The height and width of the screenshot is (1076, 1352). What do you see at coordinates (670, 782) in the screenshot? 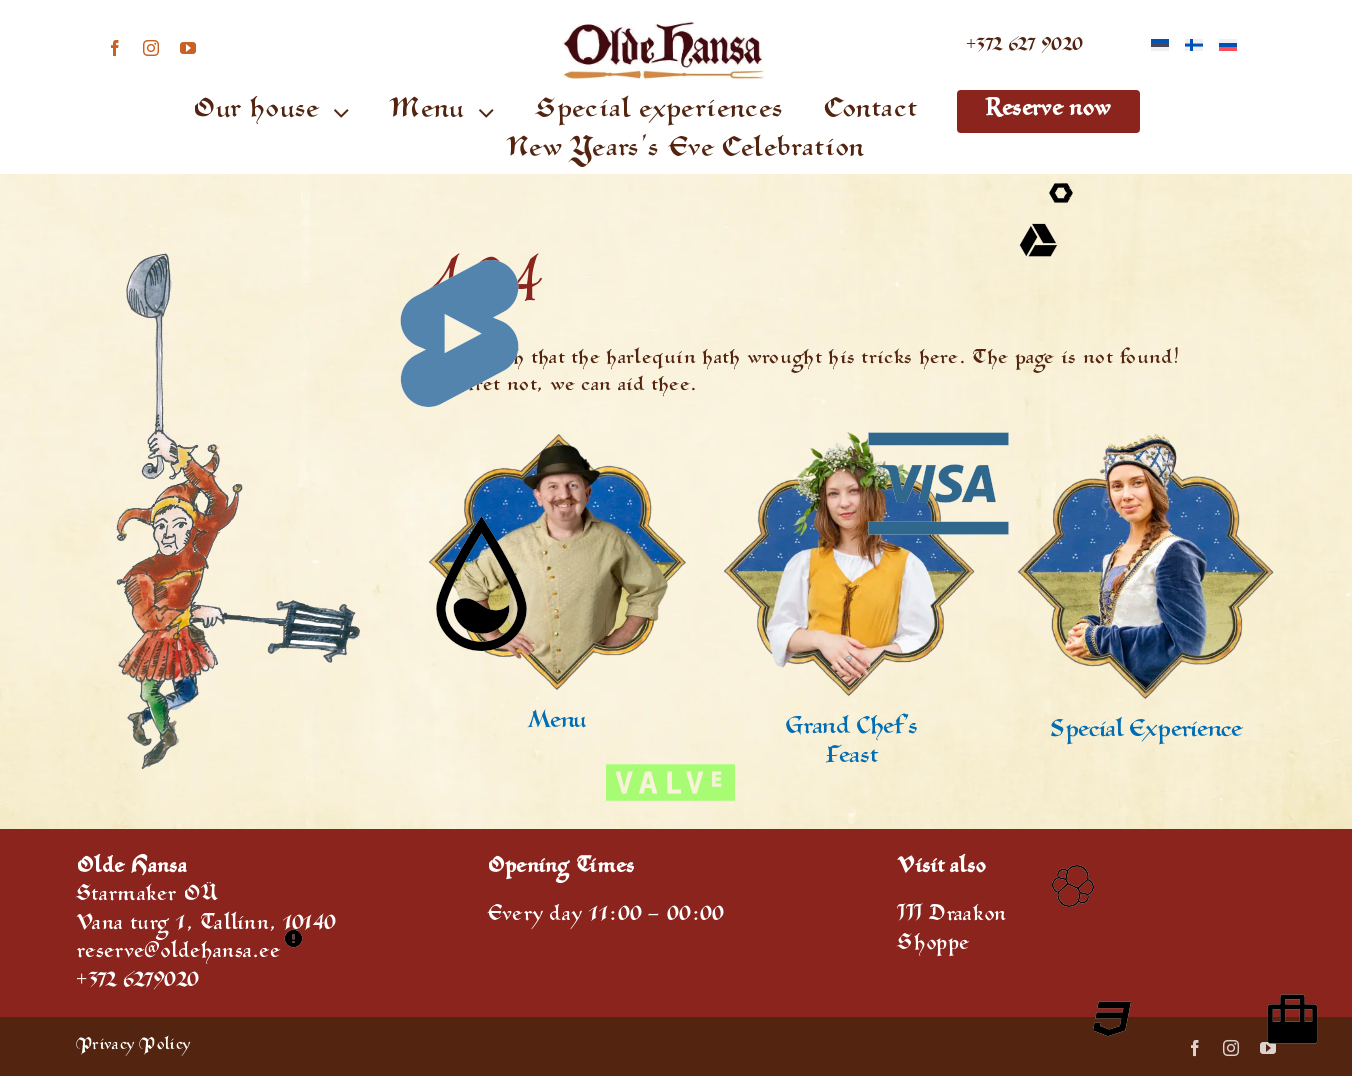
I see `valve corporation logo` at bounding box center [670, 782].